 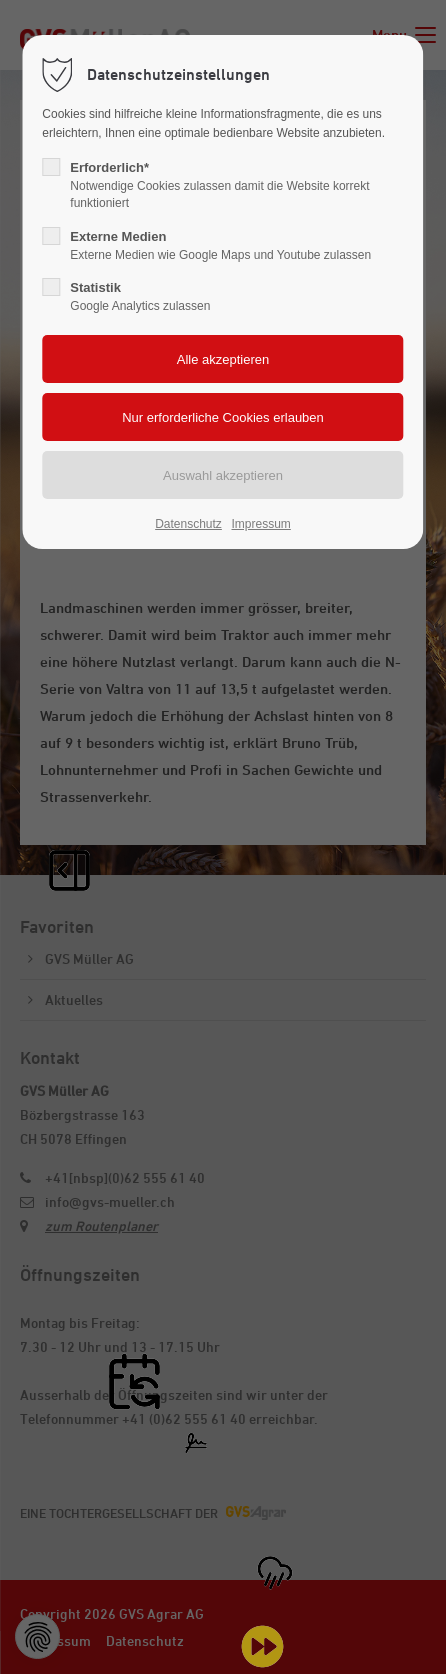 I want to click on indicates rainy and windy weather conditions, so click(x=275, y=1572).